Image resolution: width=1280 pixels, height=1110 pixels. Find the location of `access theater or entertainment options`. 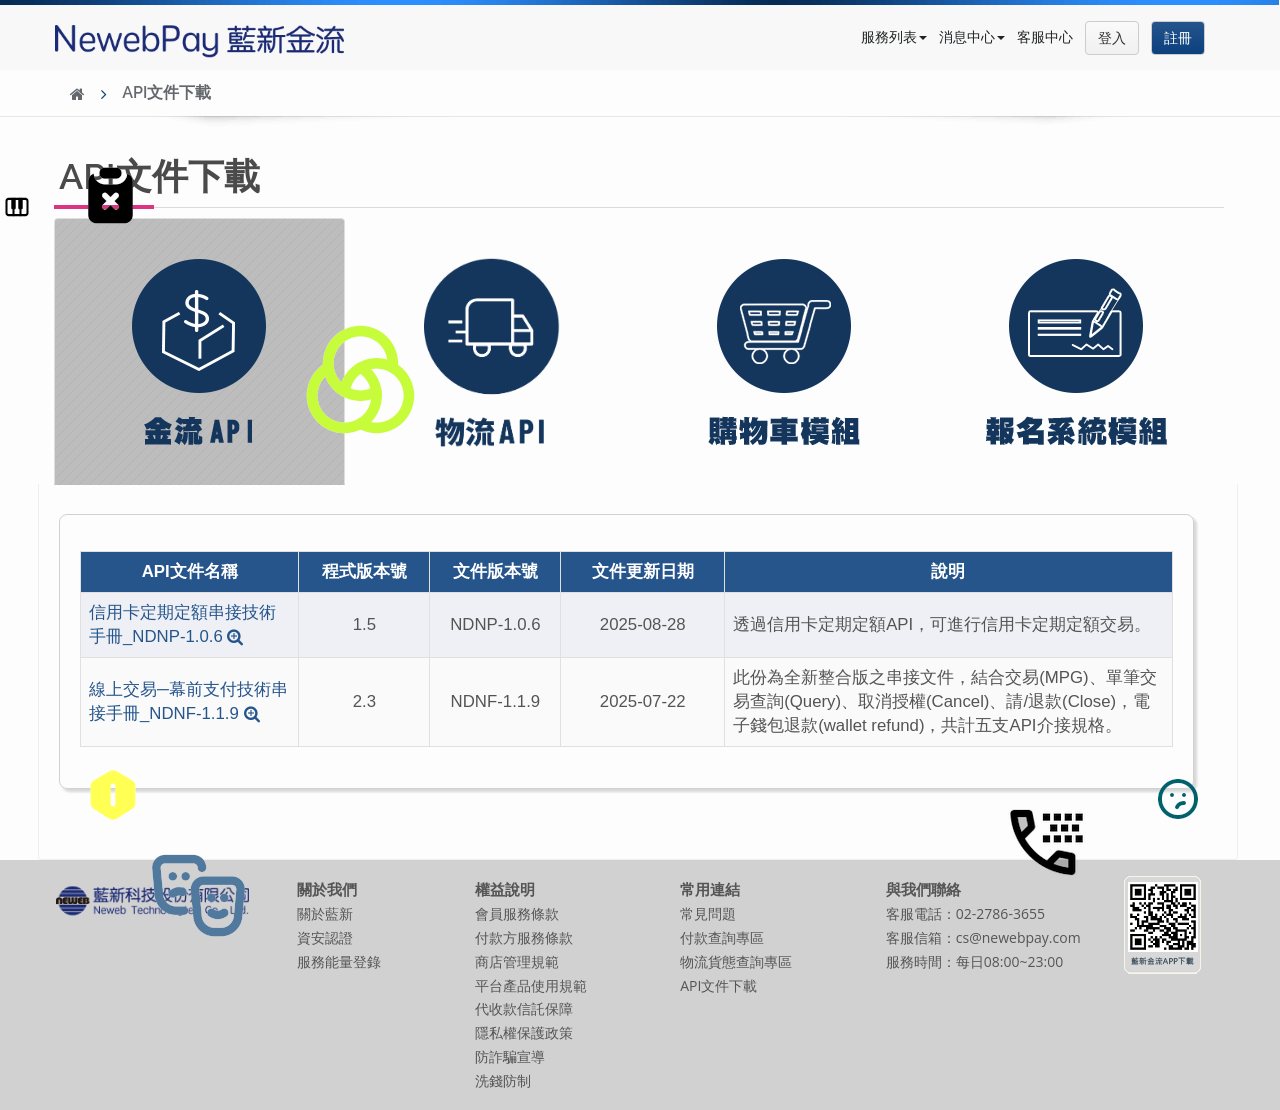

access theater or entertainment options is located at coordinates (198, 893).